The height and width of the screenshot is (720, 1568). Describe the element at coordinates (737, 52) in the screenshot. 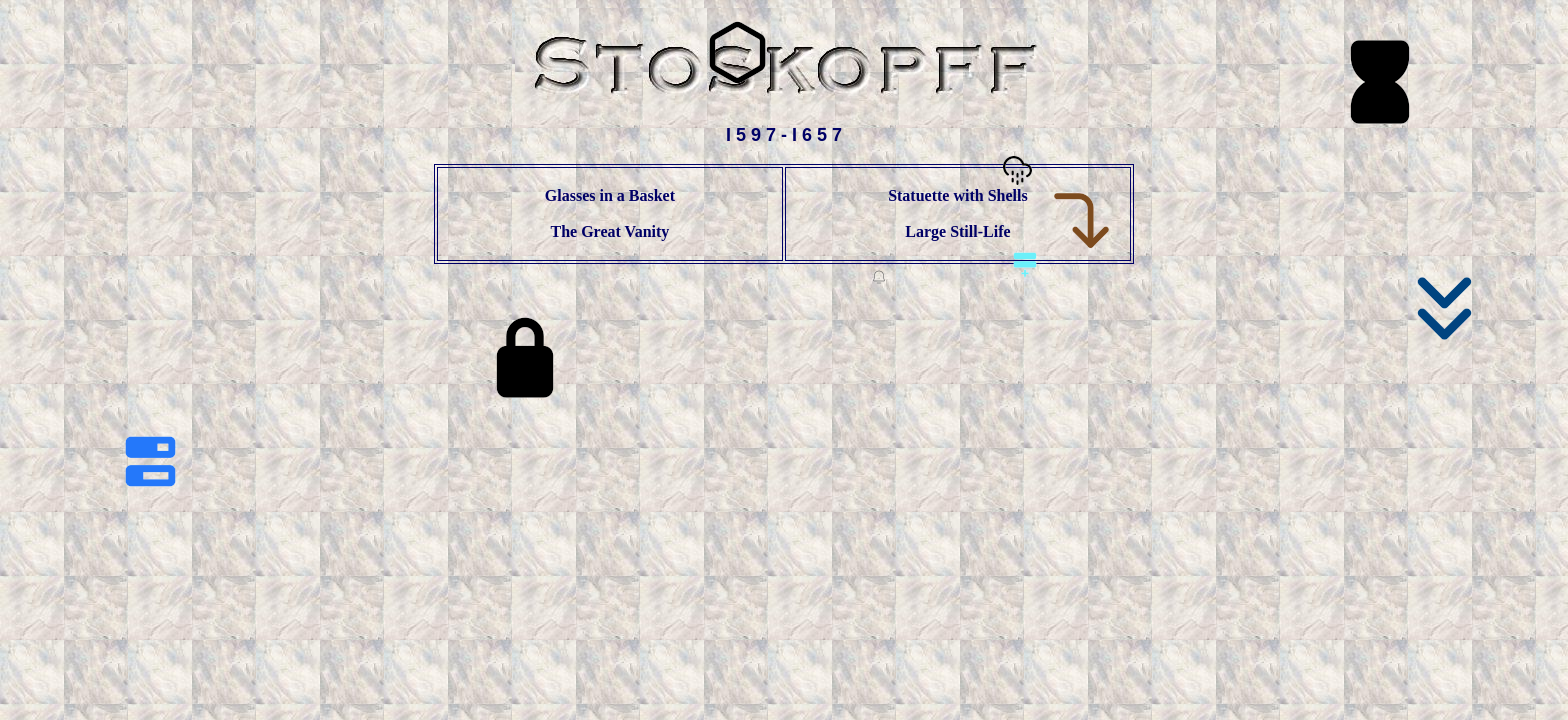

I see `indicates a modular or honeycomb-style layout option` at that location.